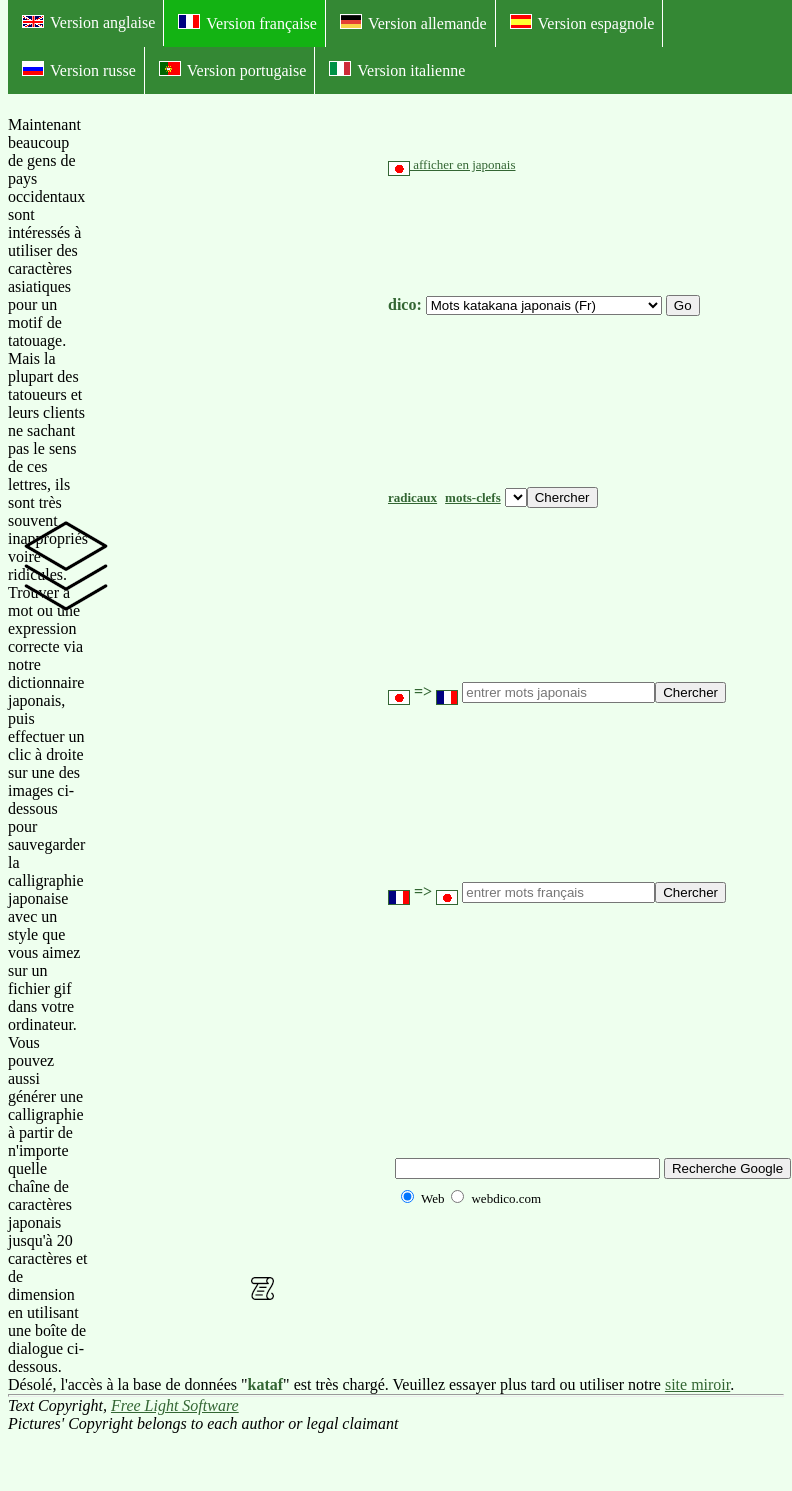 The image size is (792, 1491). What do you see at coordinates (66, 566) in the screenshot?
I see `view layers or stacked content` at bounding box center [66, 566].